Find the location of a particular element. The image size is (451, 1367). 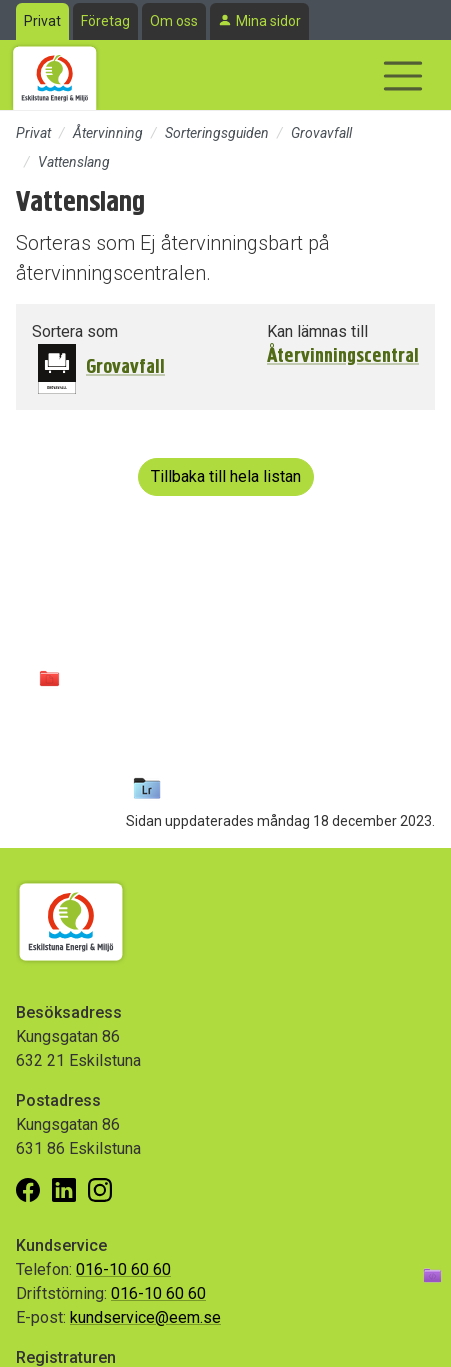

open your documents folder is located at coordinates (49, 678).